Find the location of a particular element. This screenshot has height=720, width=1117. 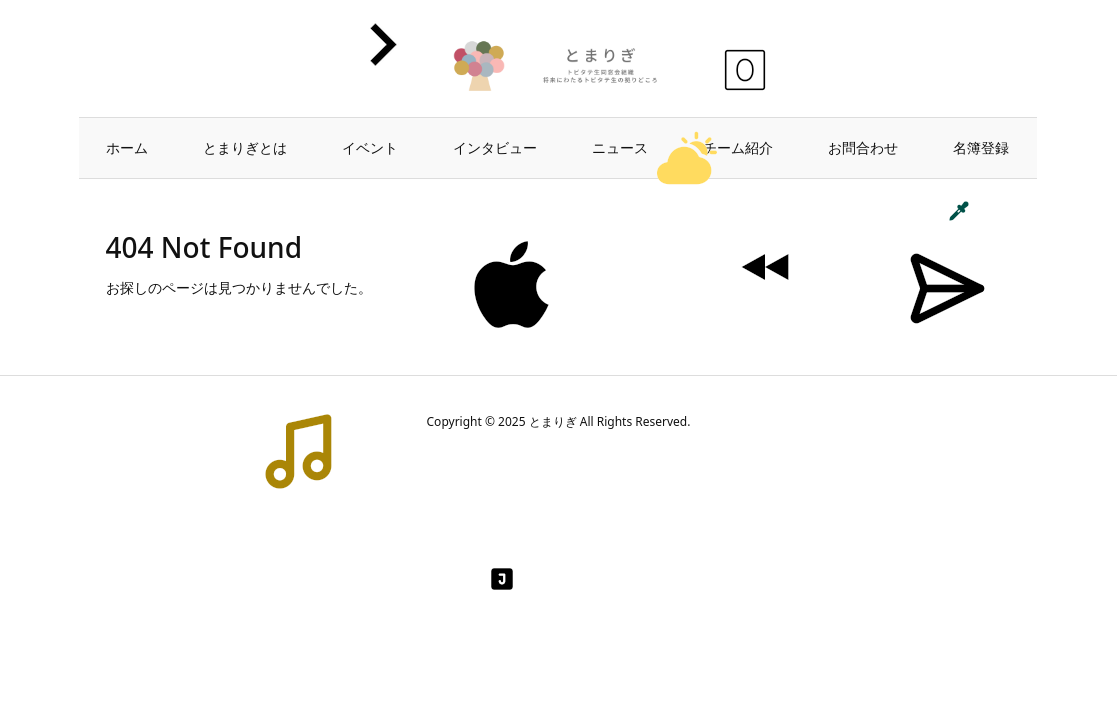

skip to previous track is located at coordinates (765, 267).